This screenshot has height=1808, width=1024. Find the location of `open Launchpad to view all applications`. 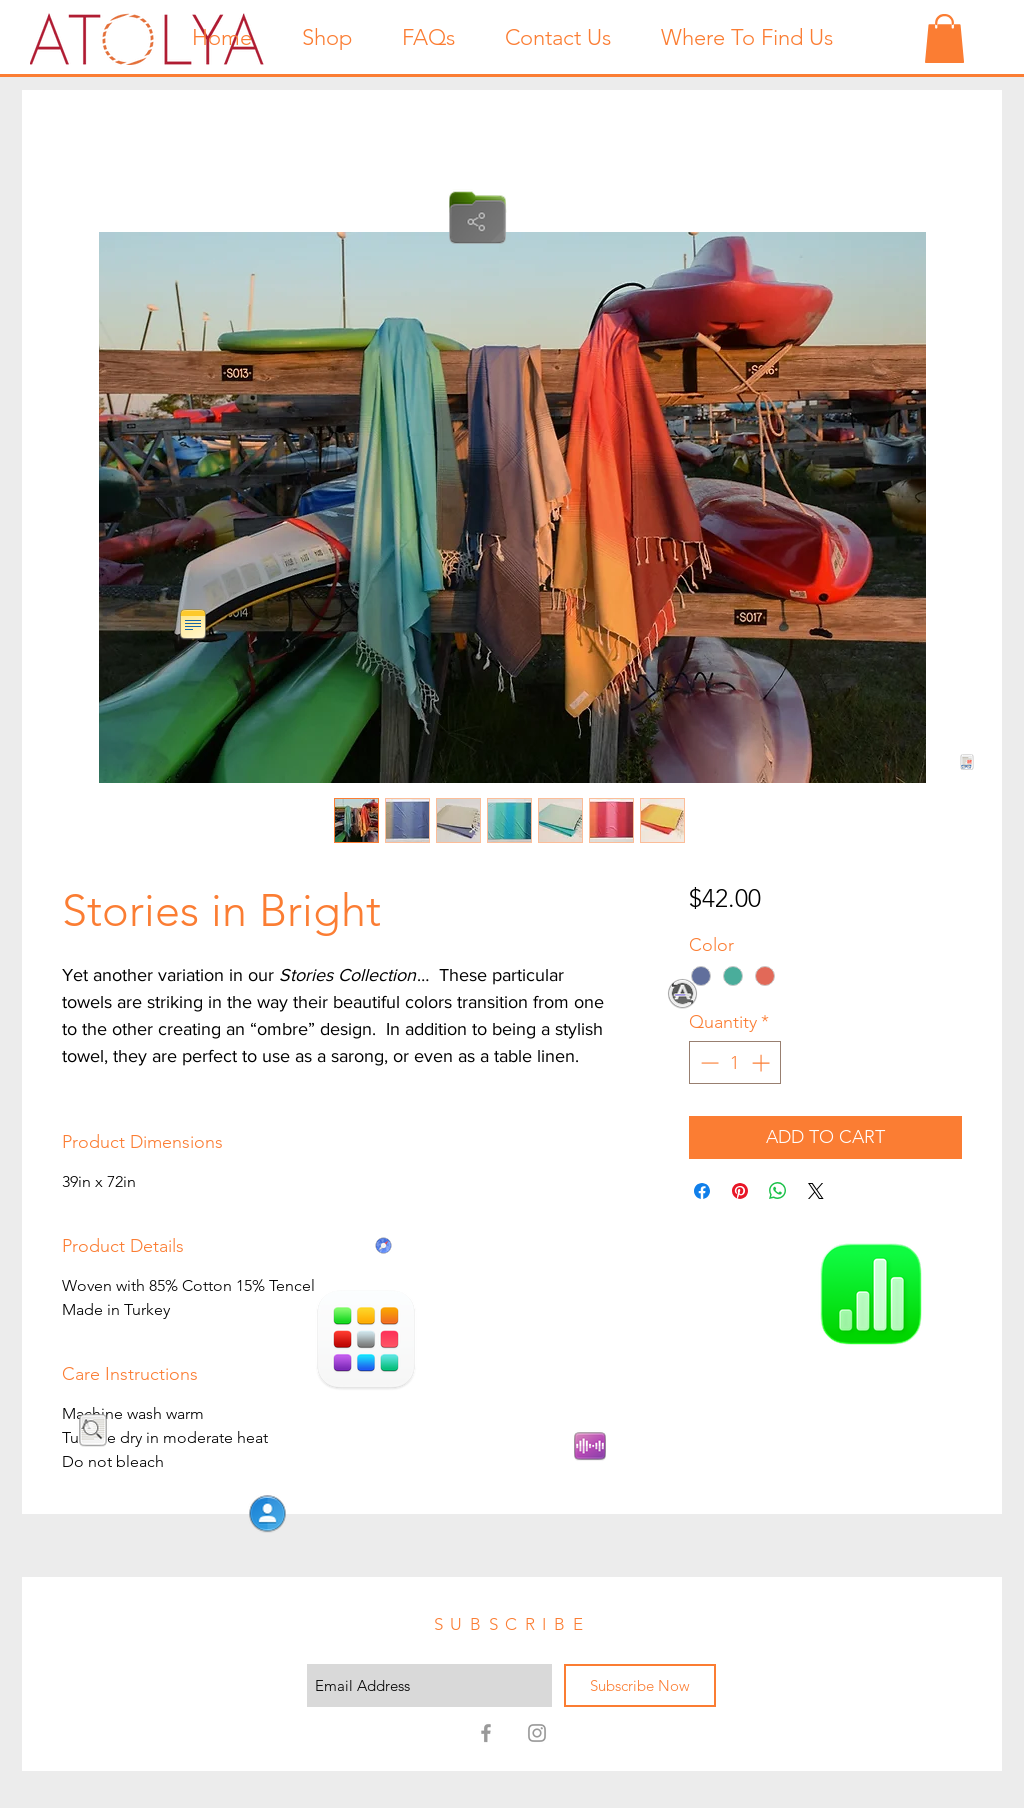

open Launchpad to view all applications is located at coordinates (366, 1339).